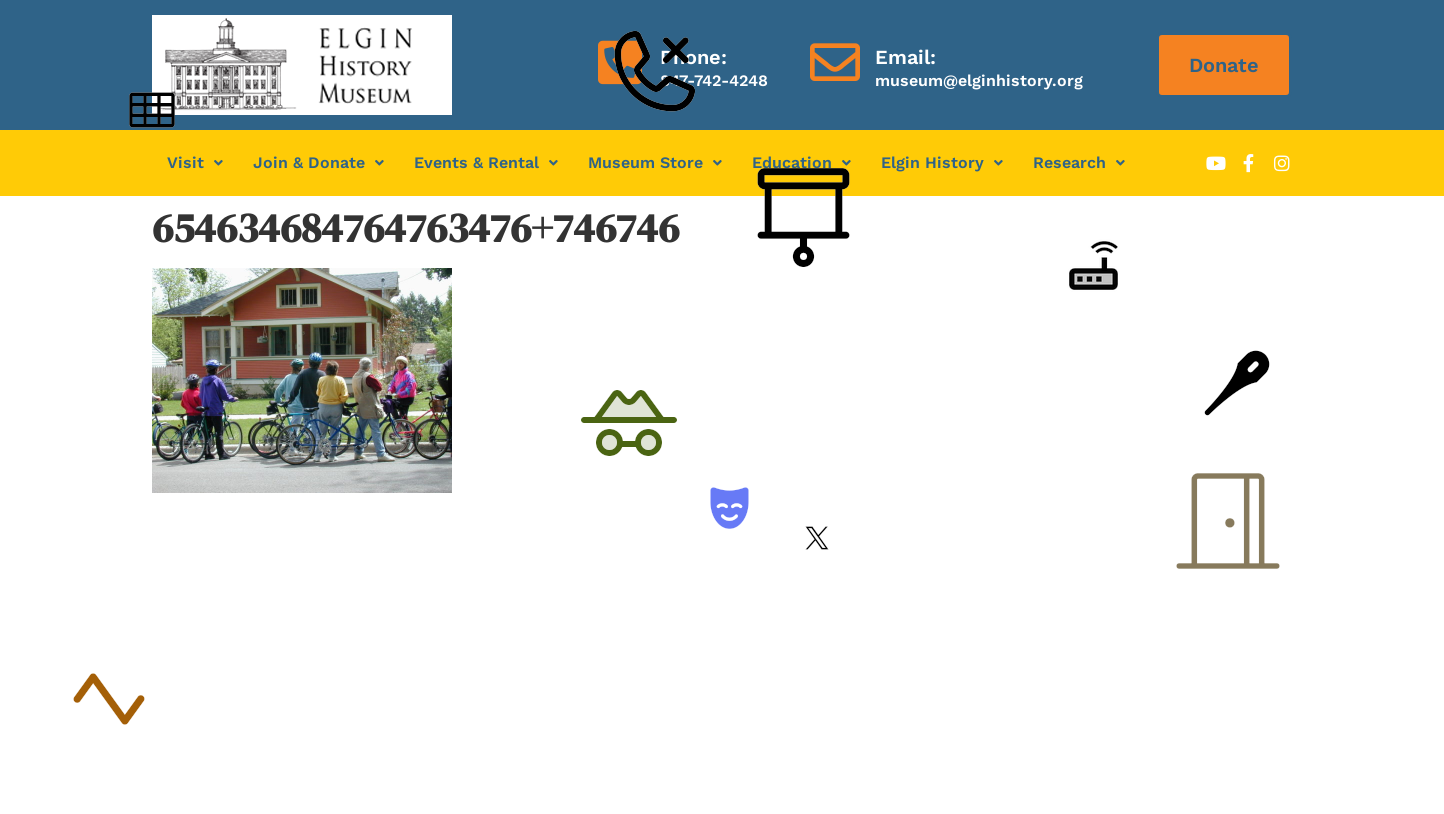  I want to click on view all apps or menu options, so click(152, 110).